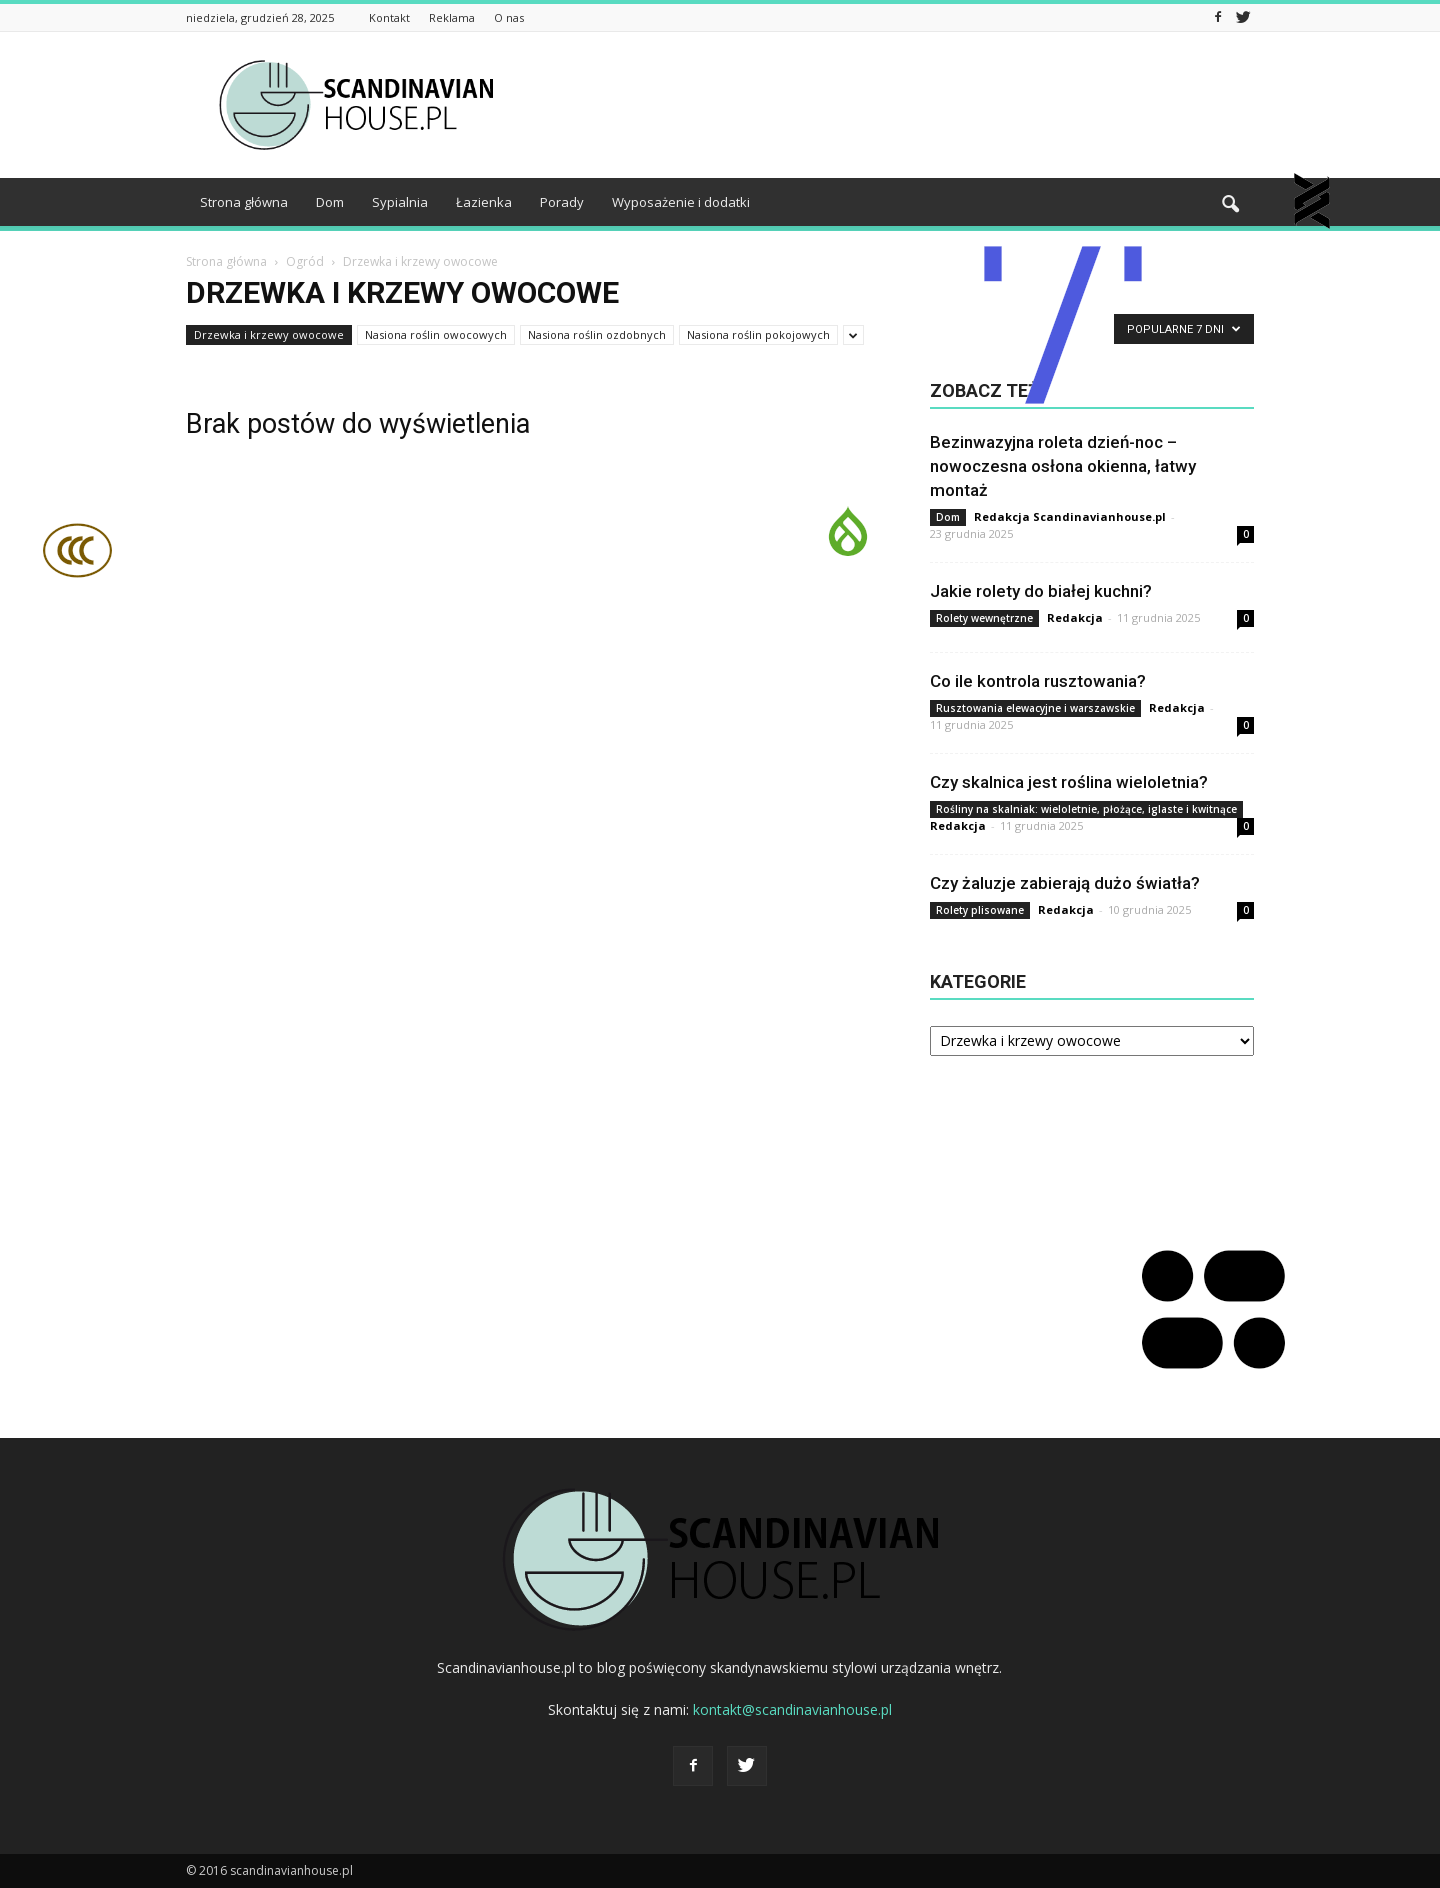 The height and width of the screenshot is (1888, 1440). I want to click on link to drupal CMS platform, so click(848, 531).